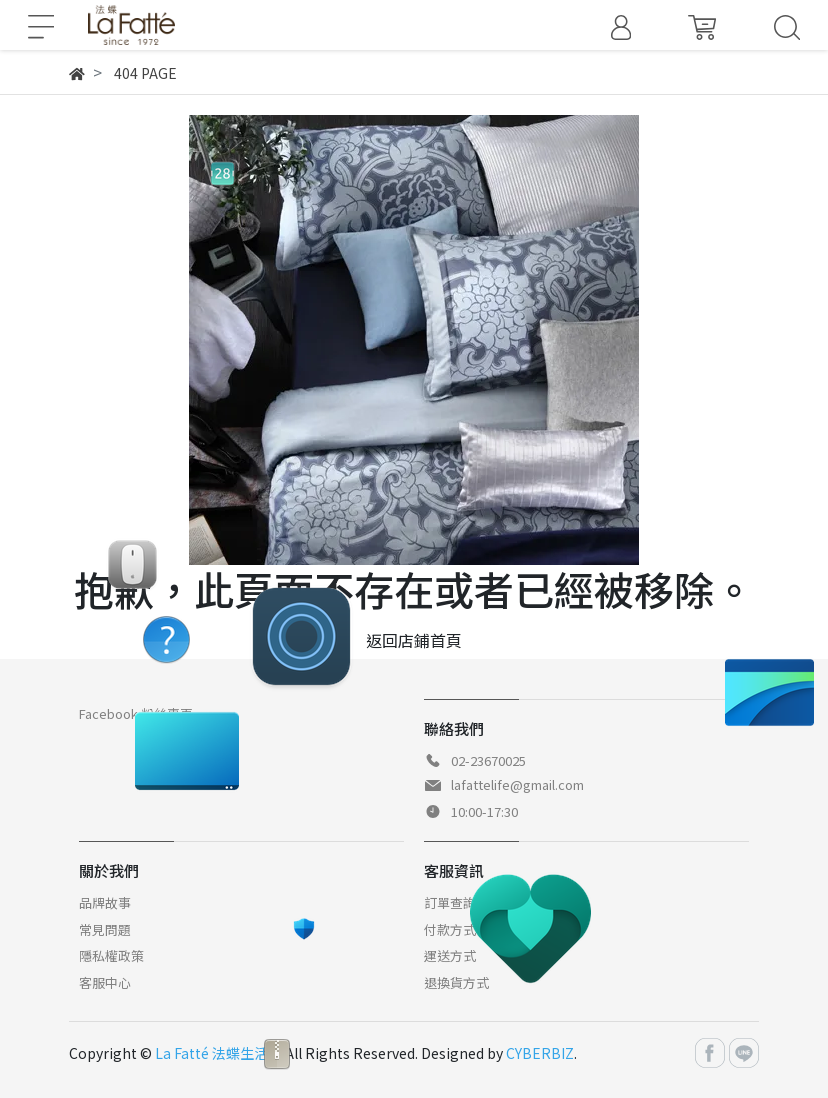 Image resolution: width=828 pixels, height=1098 pixels. Describe the element at coordinates (301, 636) in the screenshot. I see `launch armagetron game` at that location.